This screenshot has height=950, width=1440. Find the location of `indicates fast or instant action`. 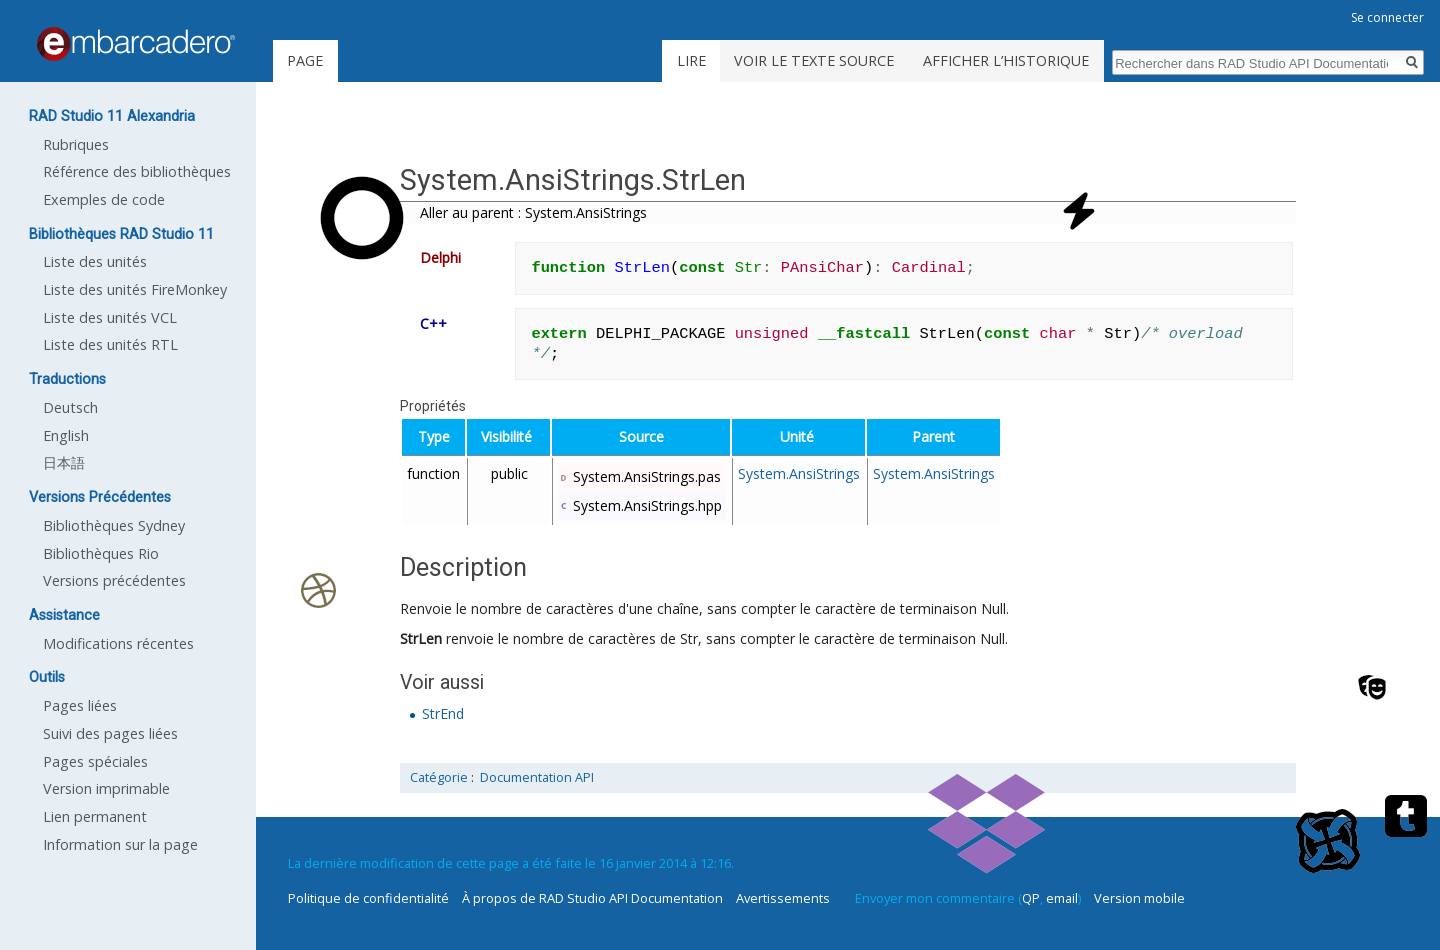

indicates fast or instant action is located at coordinates (1079, 211).